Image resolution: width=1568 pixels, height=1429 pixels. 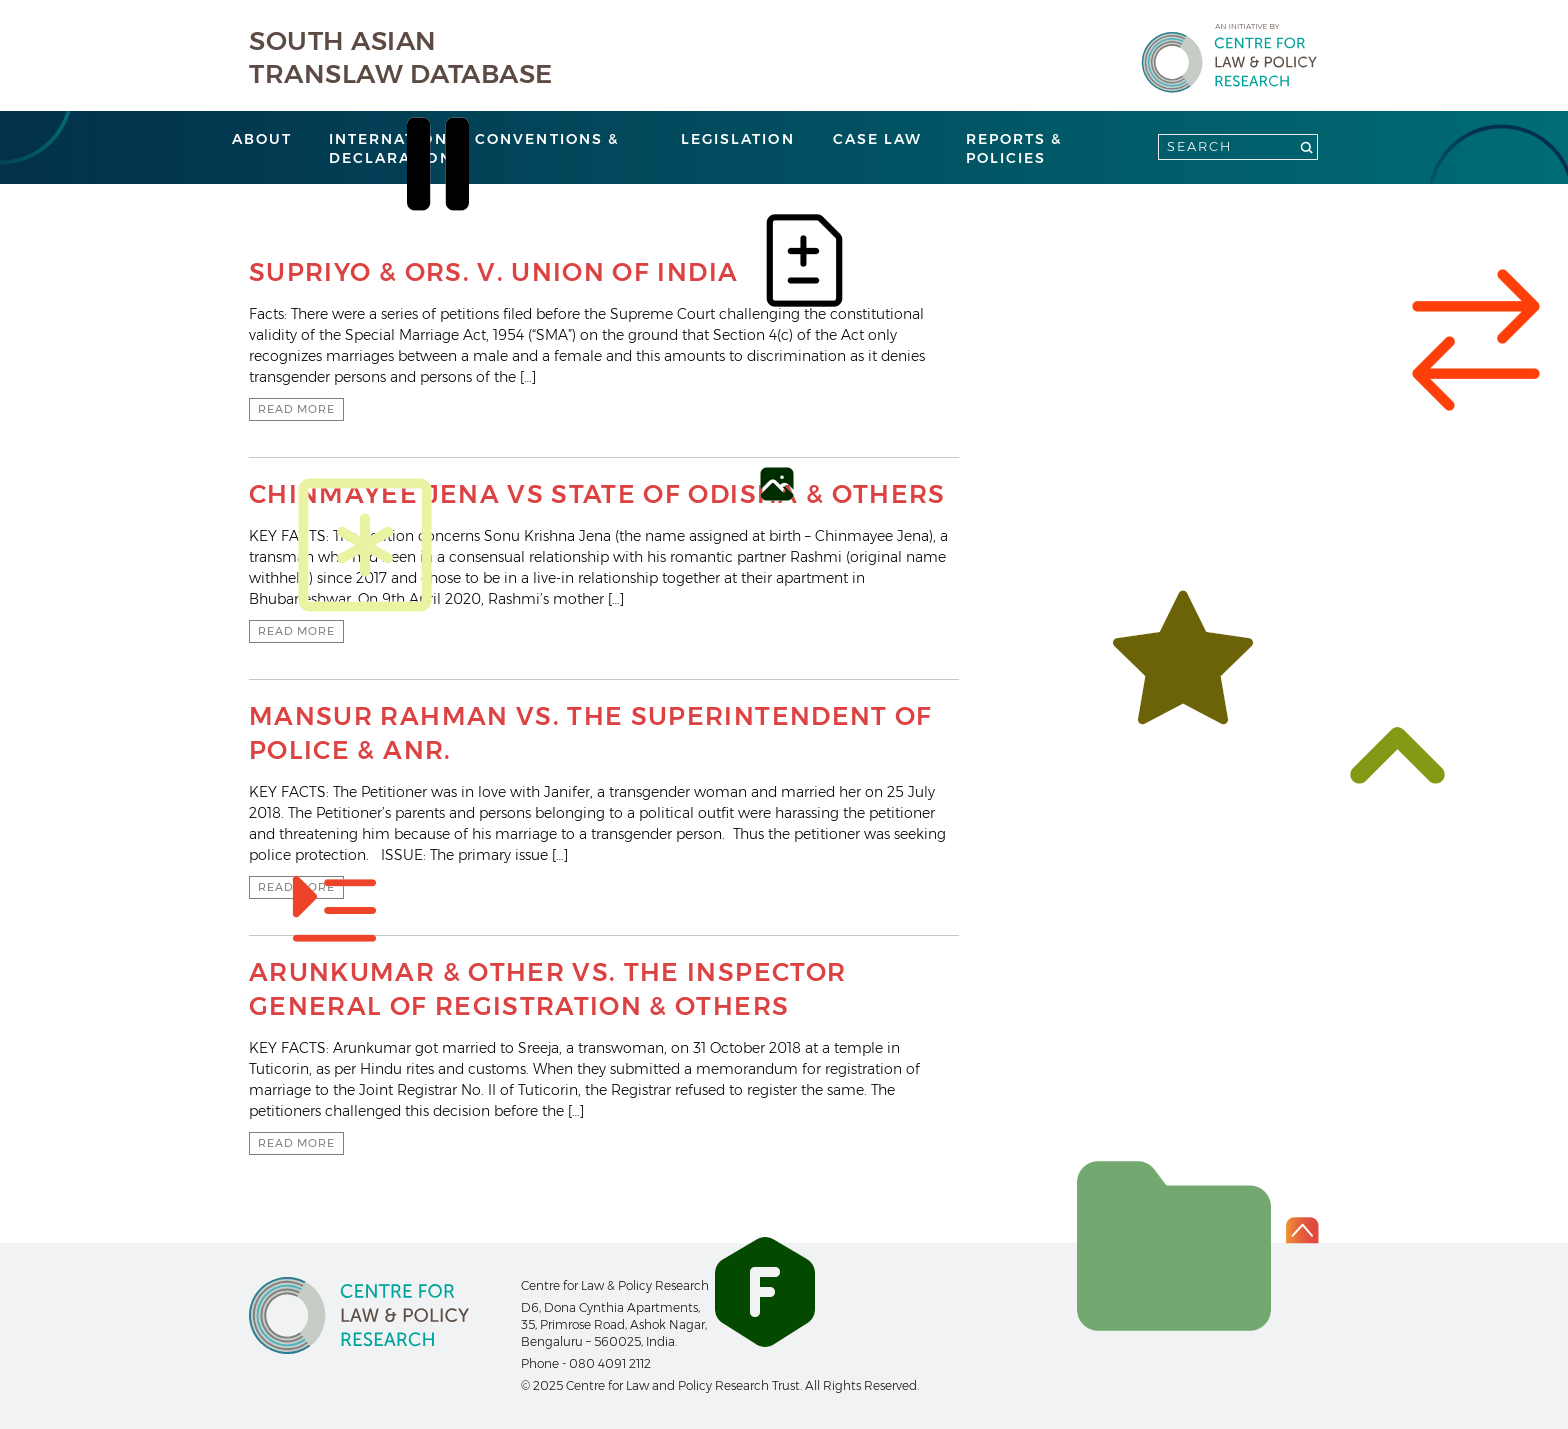 I want to click on indicates a file or item starting with the letter F, so click(x=765, y=1292).